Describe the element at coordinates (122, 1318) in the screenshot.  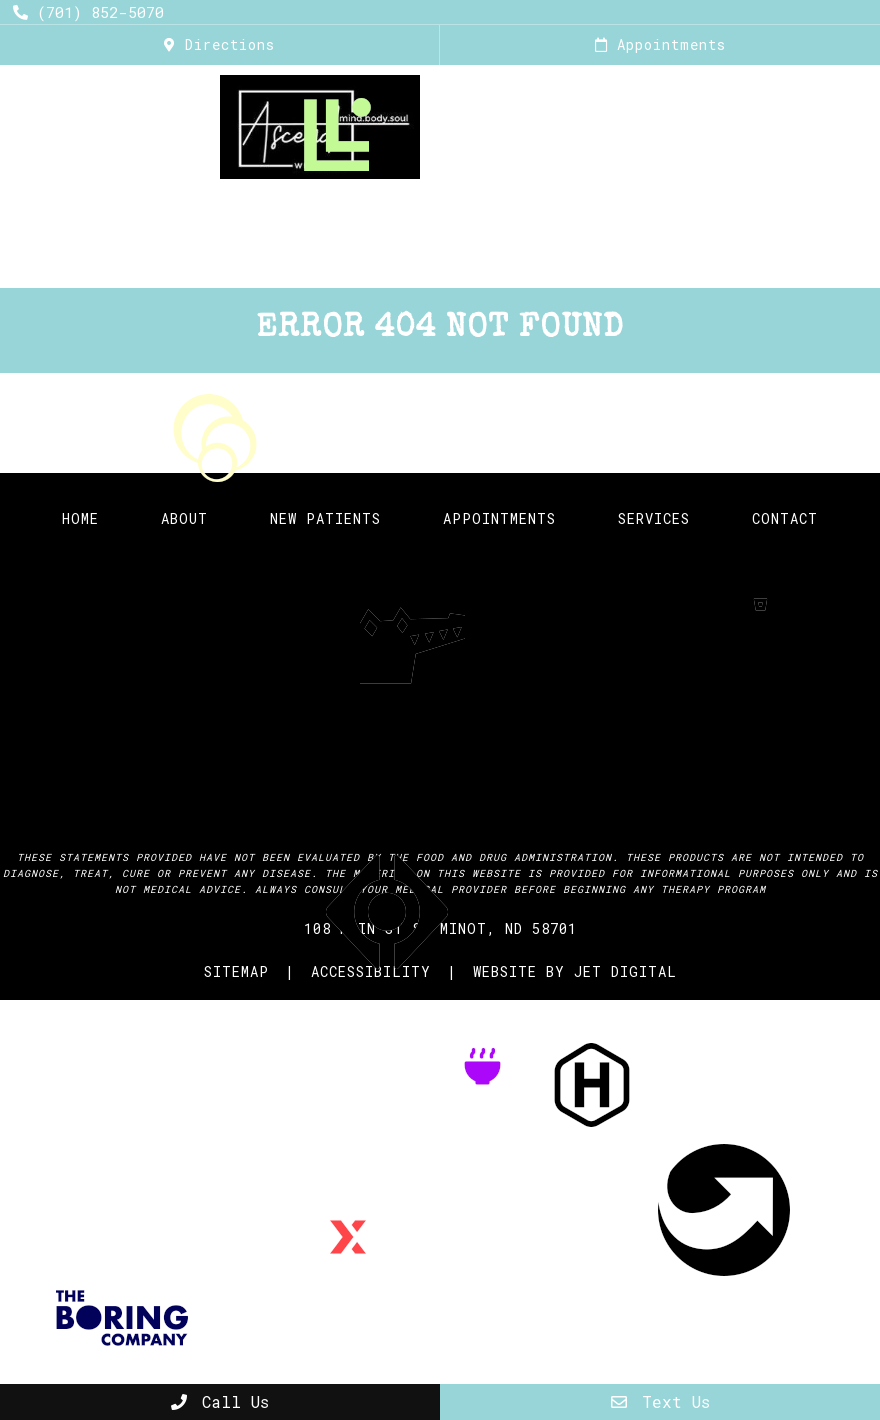
I see `the boring company logo` at that location.